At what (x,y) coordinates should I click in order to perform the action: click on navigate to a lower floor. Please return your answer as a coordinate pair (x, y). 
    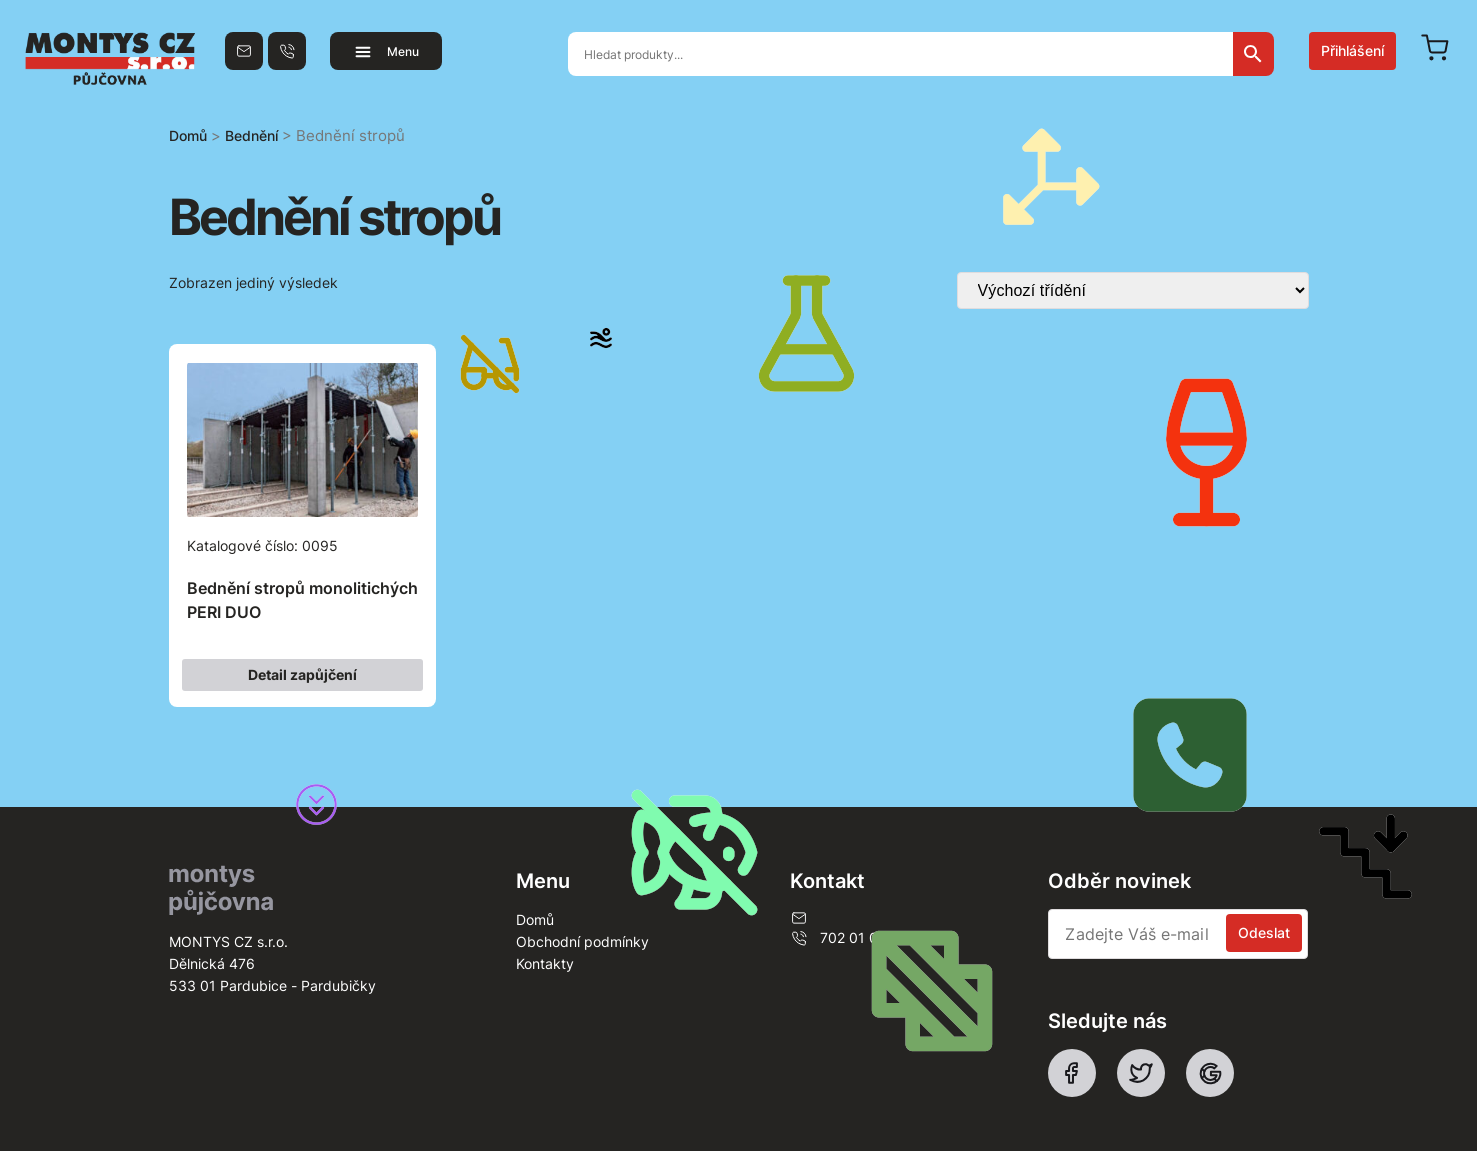
    Looking at the image, I should click on (1365, 856).